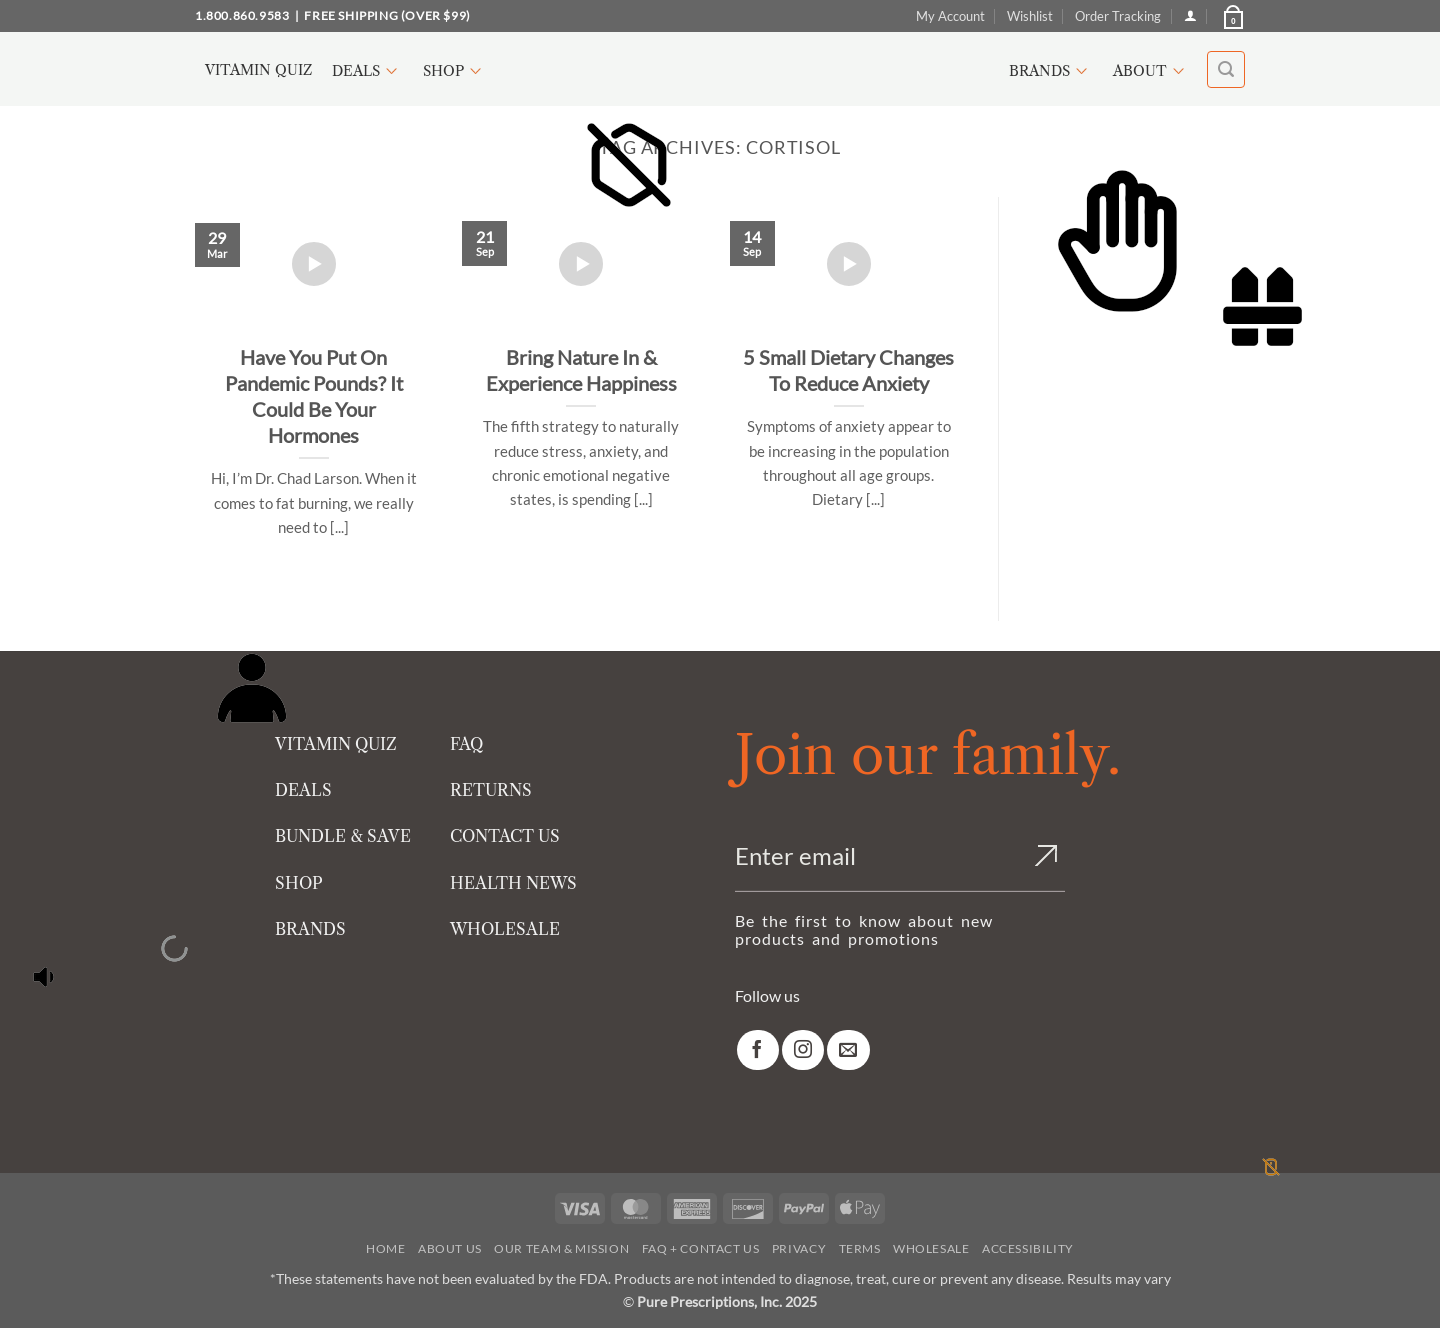 The image size is (1440, 1328). I want to click on disable or deactivate a feature, so click(629, 165).